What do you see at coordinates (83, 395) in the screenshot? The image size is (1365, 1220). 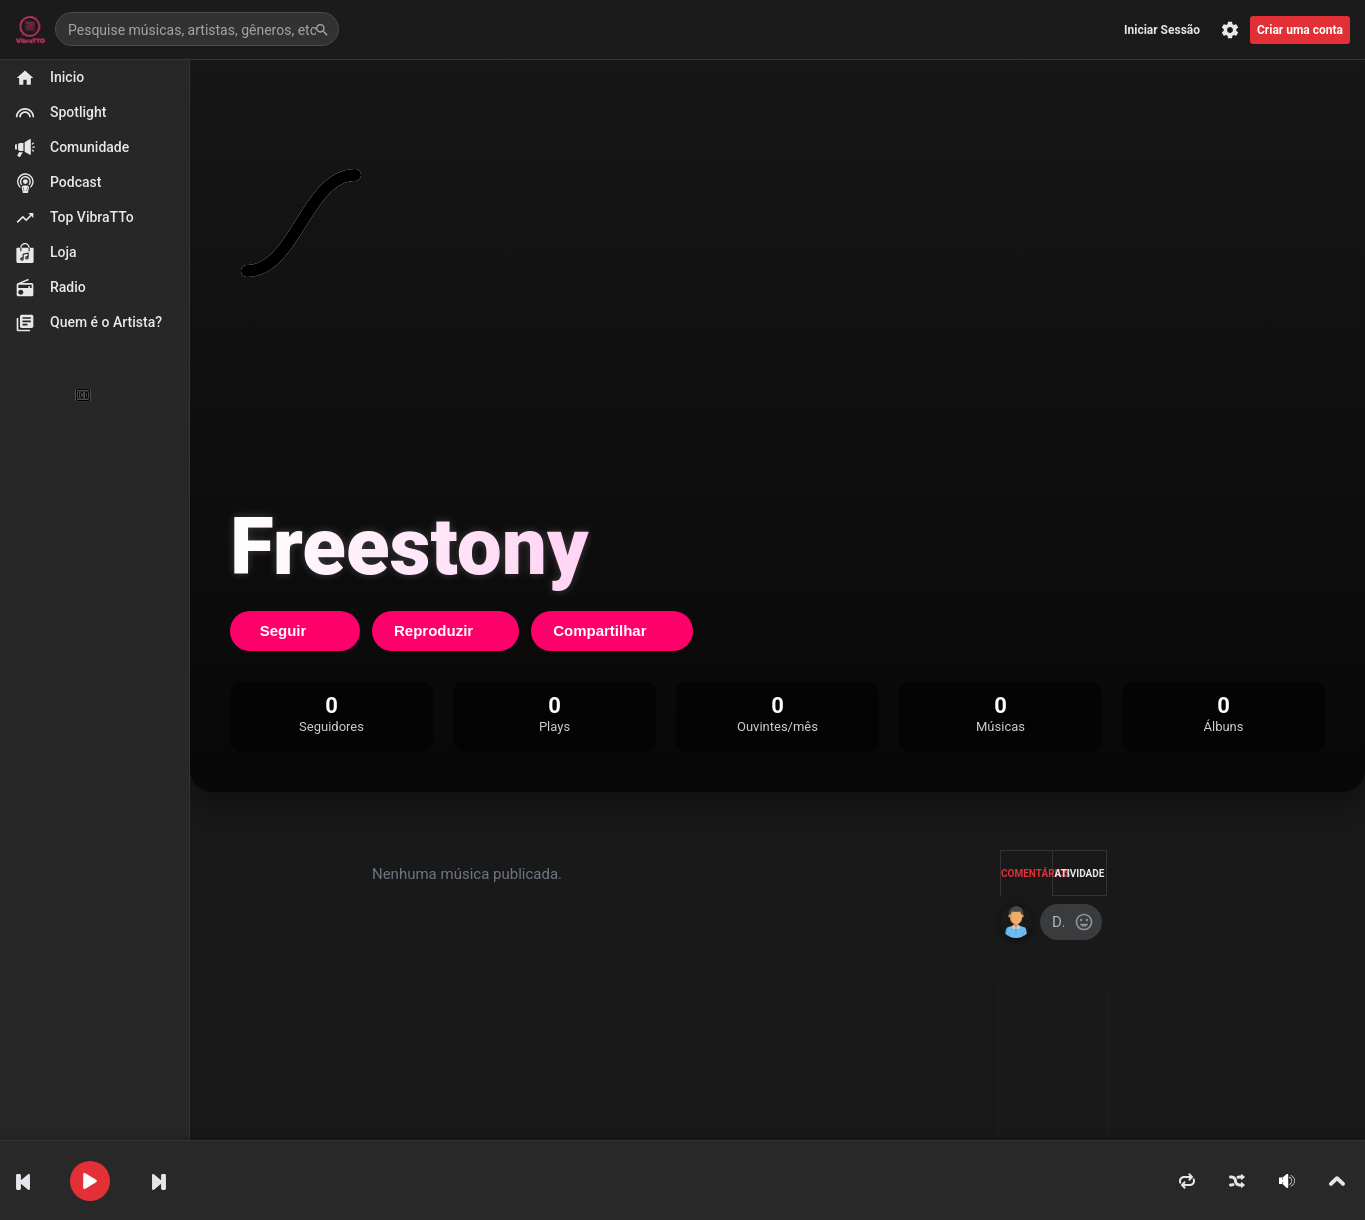 I see `view currency or payment options` at bounding box center [83, 395].